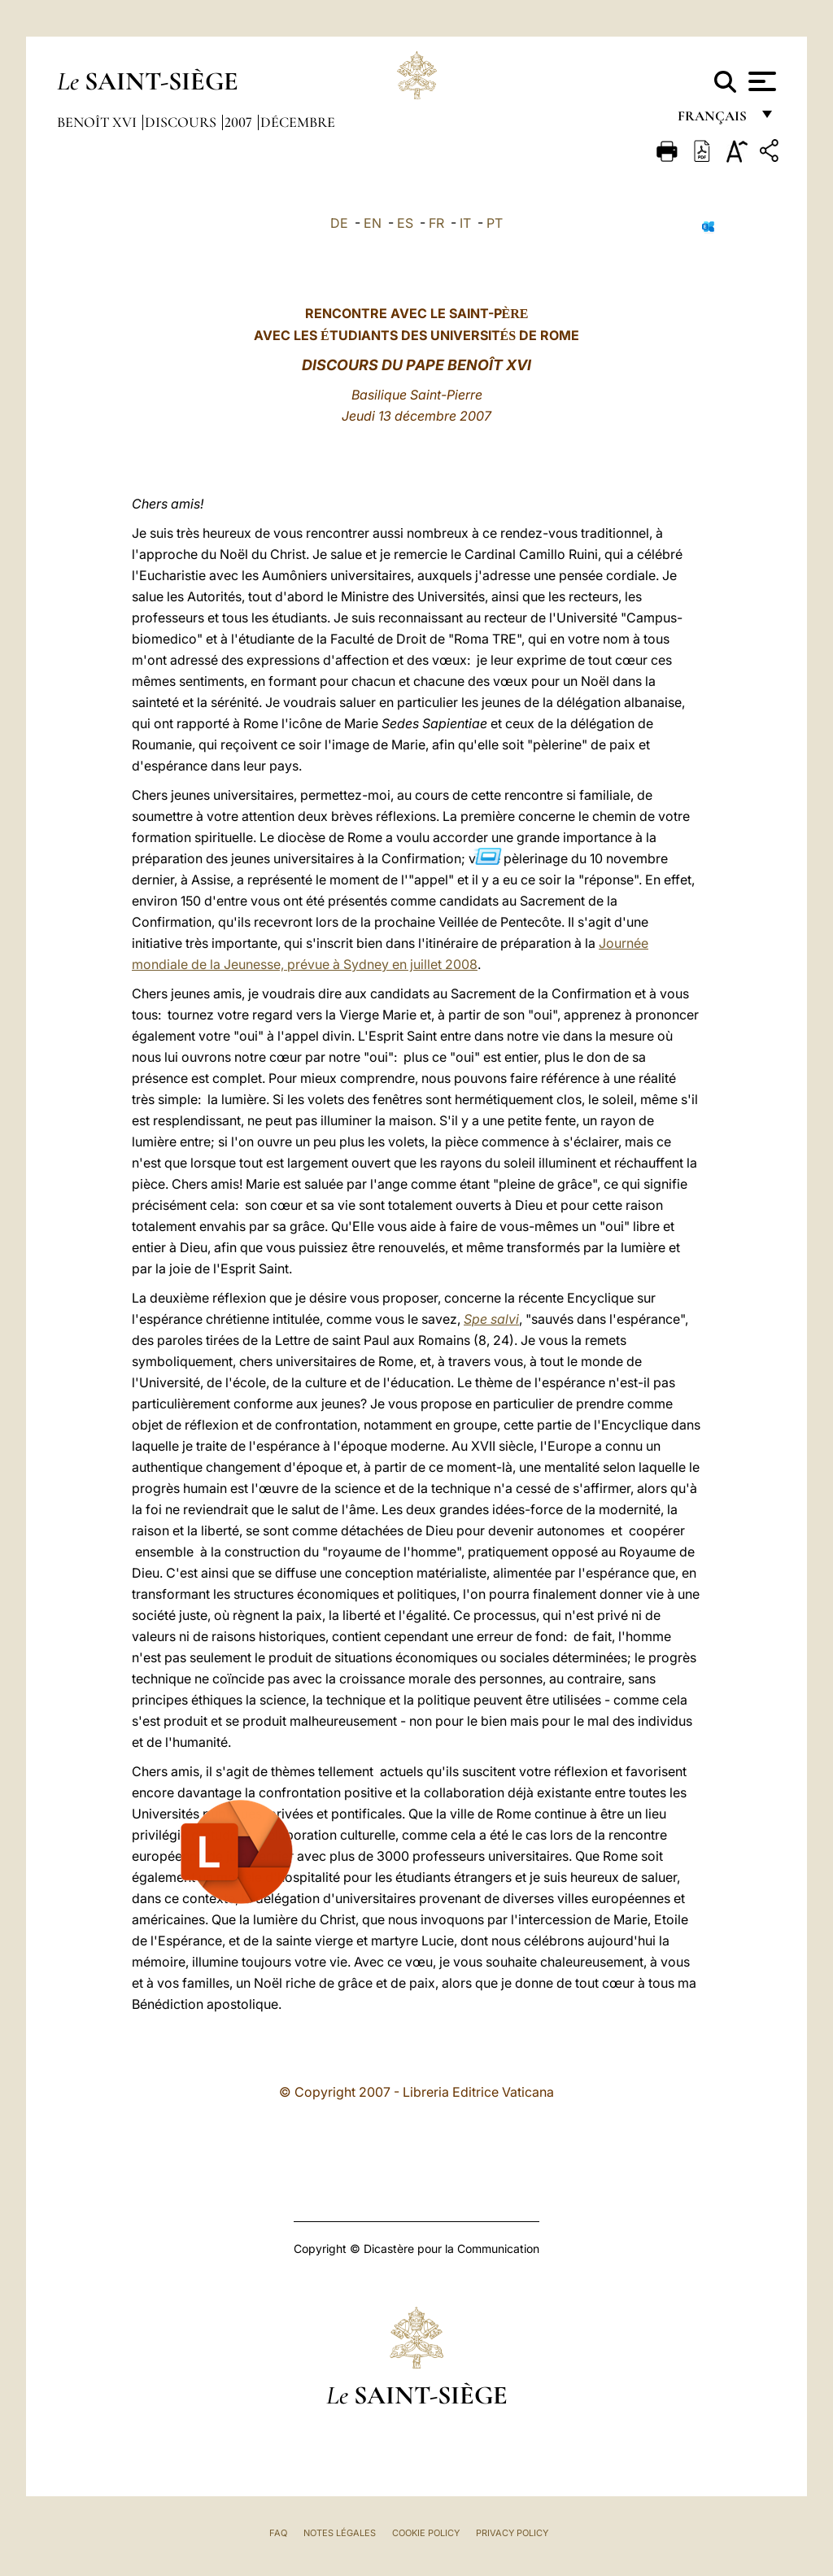  Describe the element at coordinates (237, 1852) in the screenshot. I see `open microsoft lens app` at that location.